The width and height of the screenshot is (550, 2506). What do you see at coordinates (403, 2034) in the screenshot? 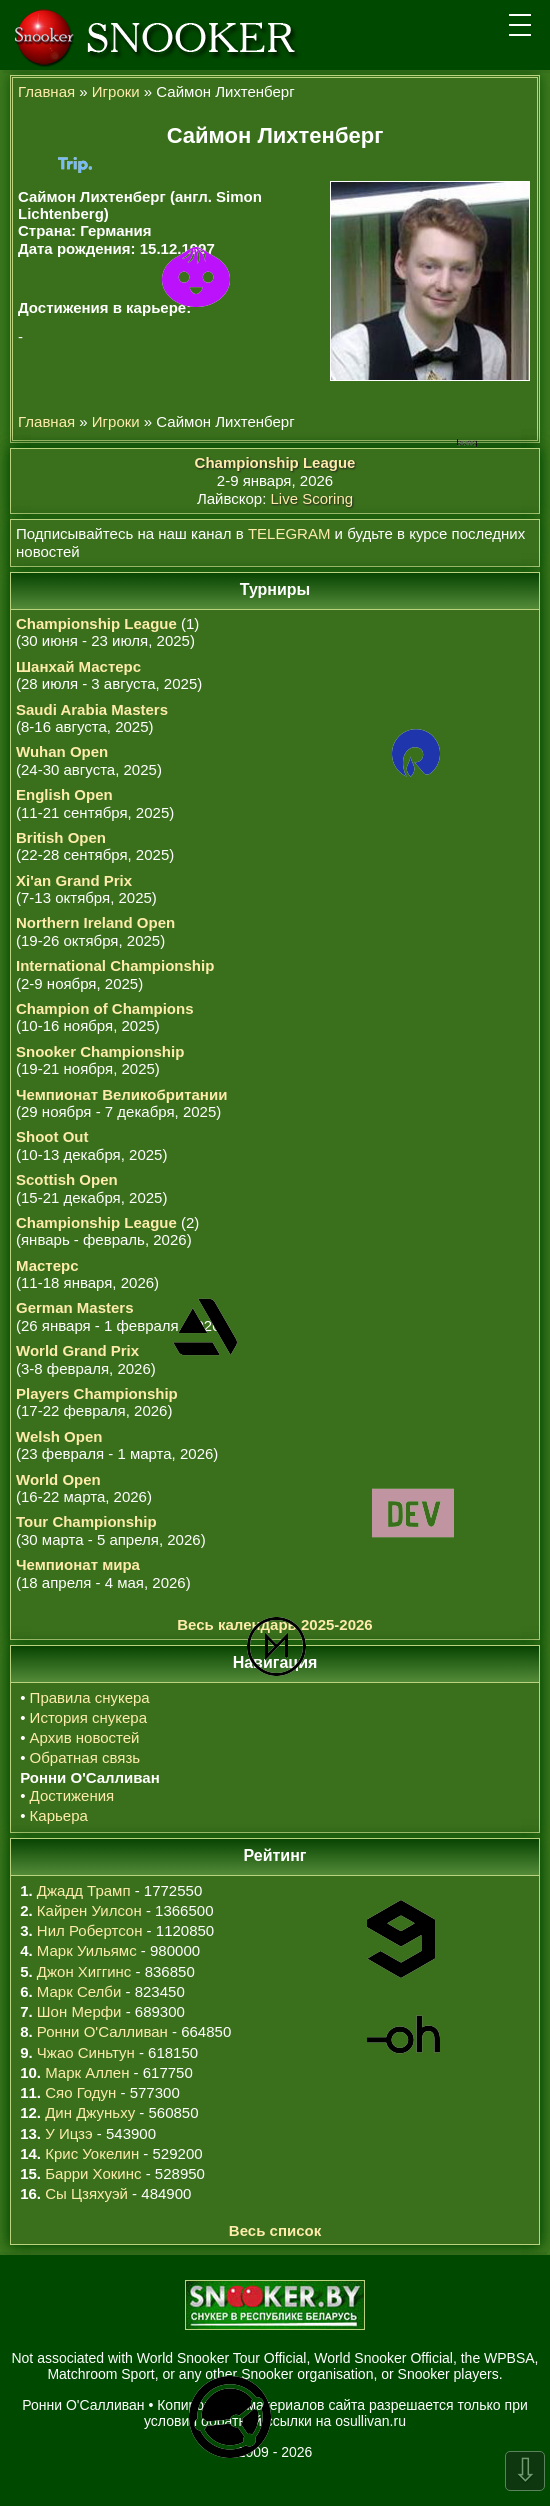
I see `oh dear website monitoring service logo` at bounding box center [403, 2034].